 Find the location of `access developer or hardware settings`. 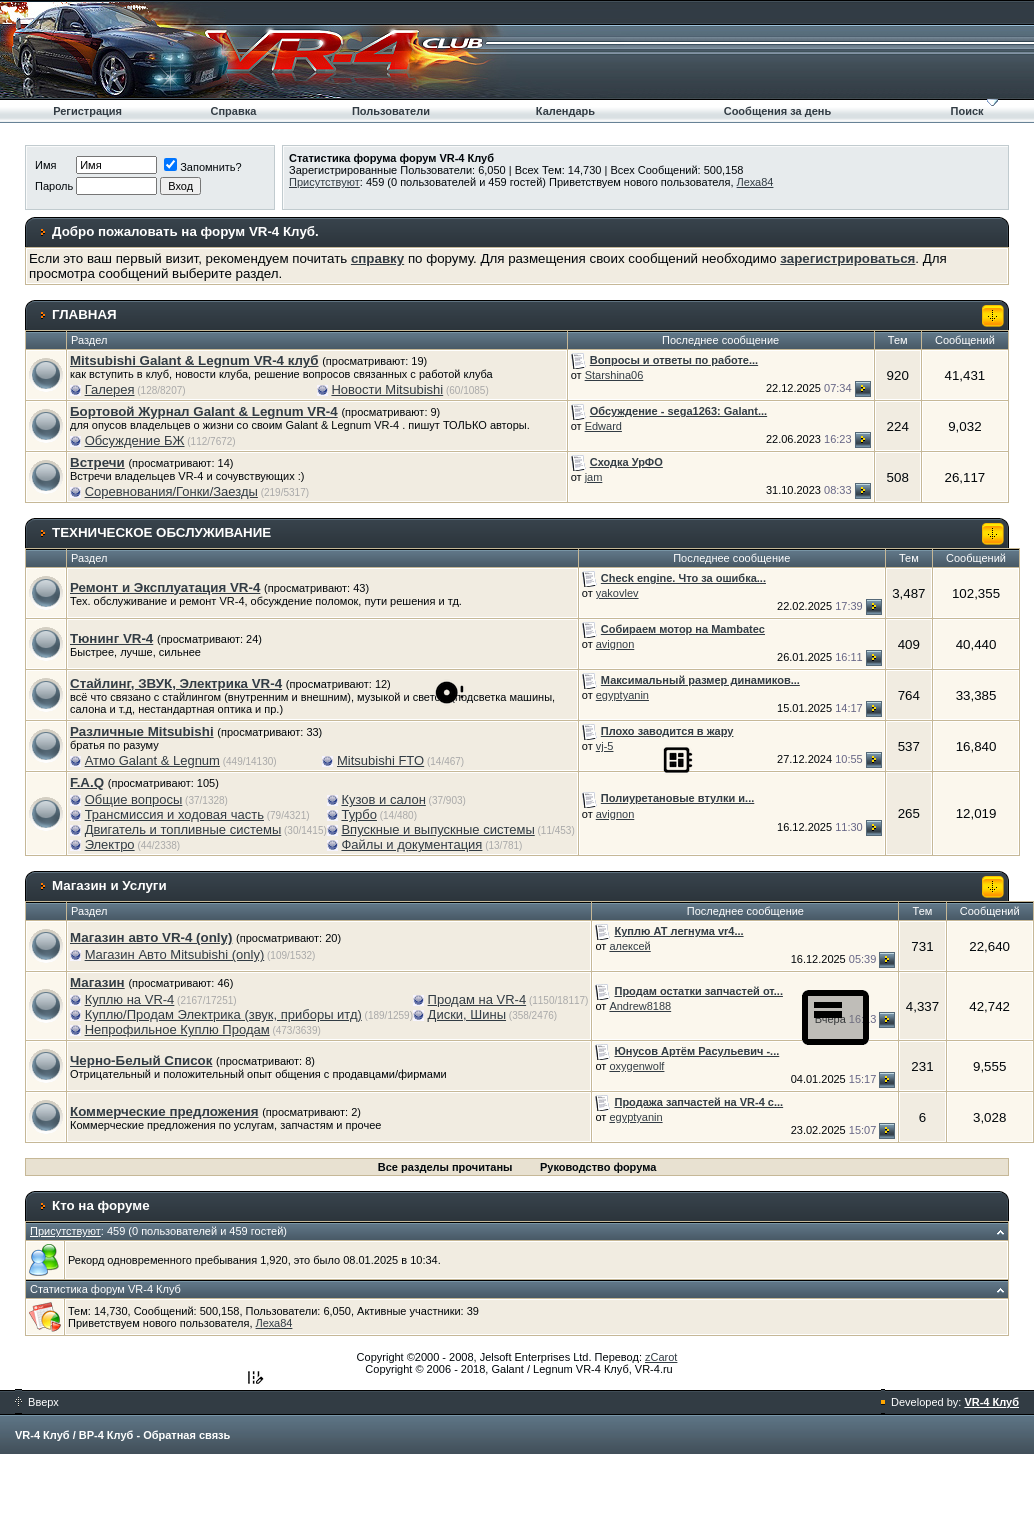

access developer or hardware settings is located at coordinates (678, 760).